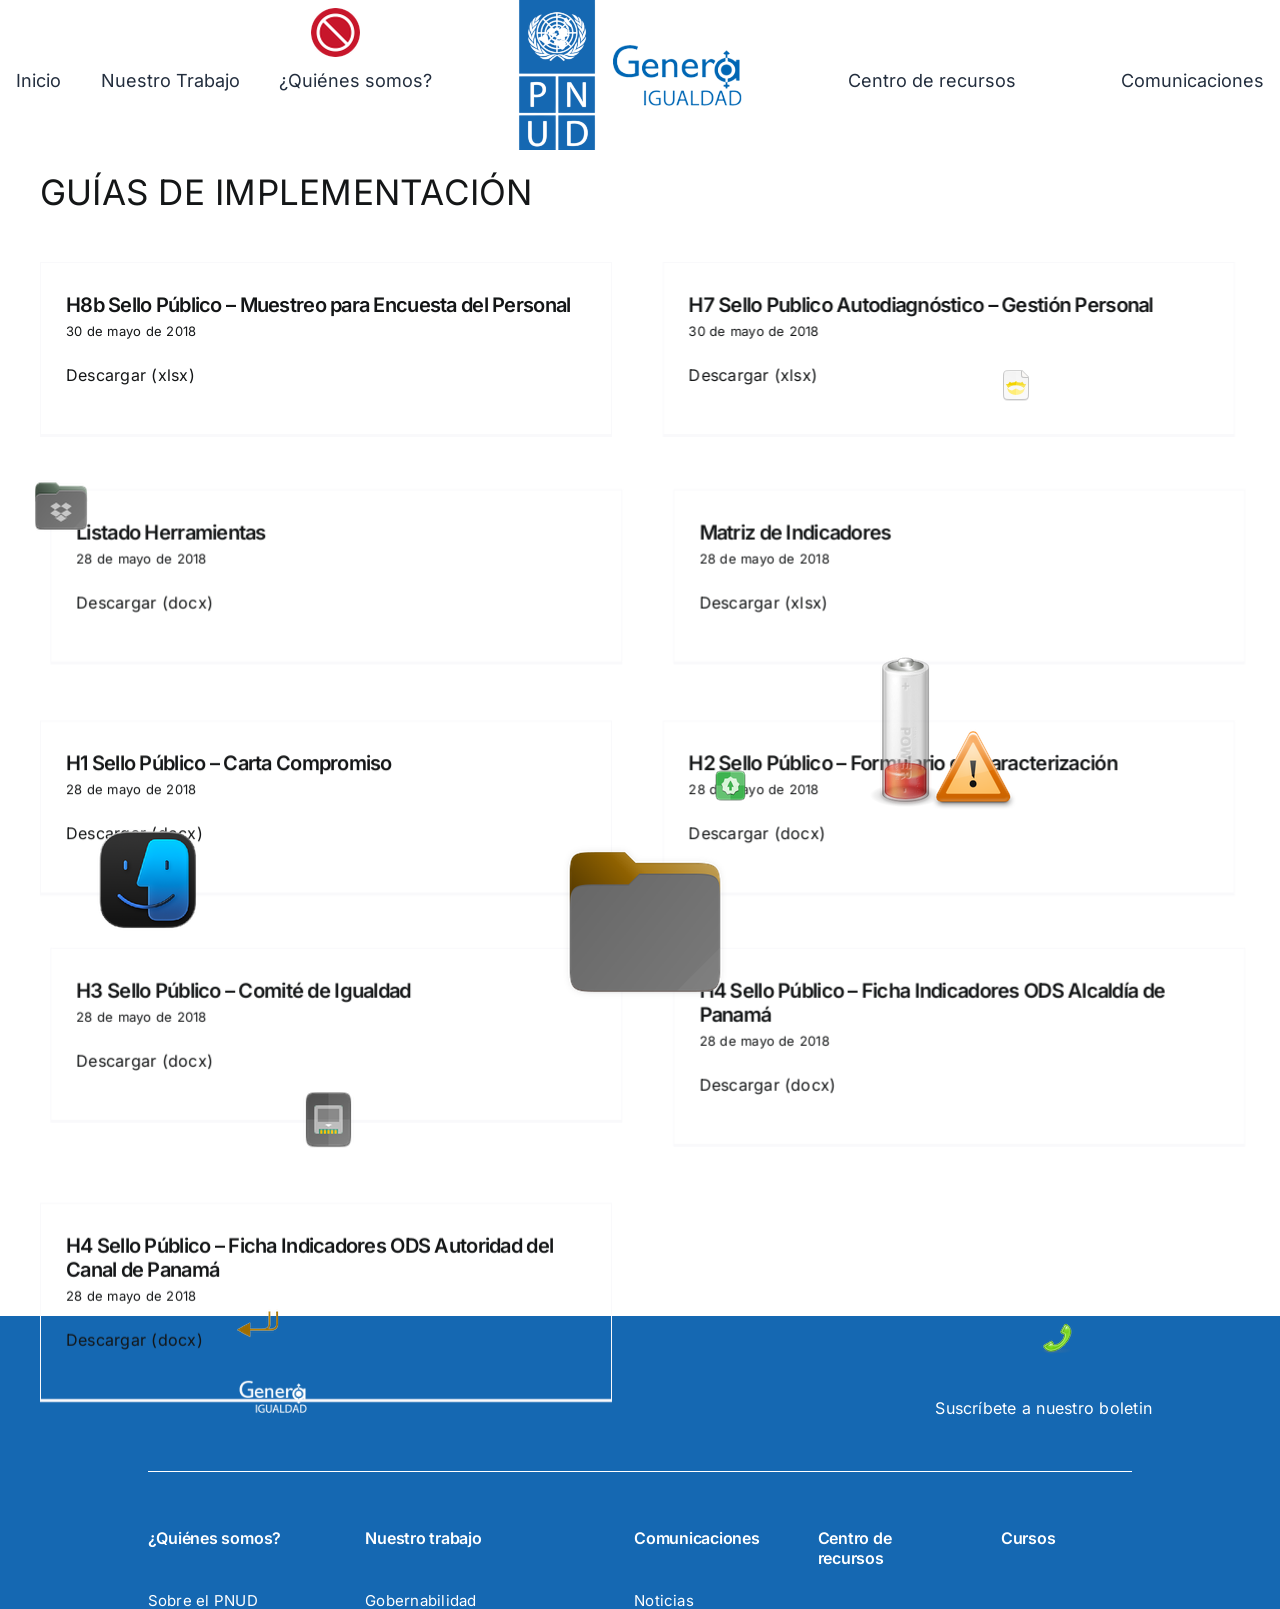 This screenshot has width=1280, height=1609. I want to click on open Finder to browse files and folders, so click(148, 880).